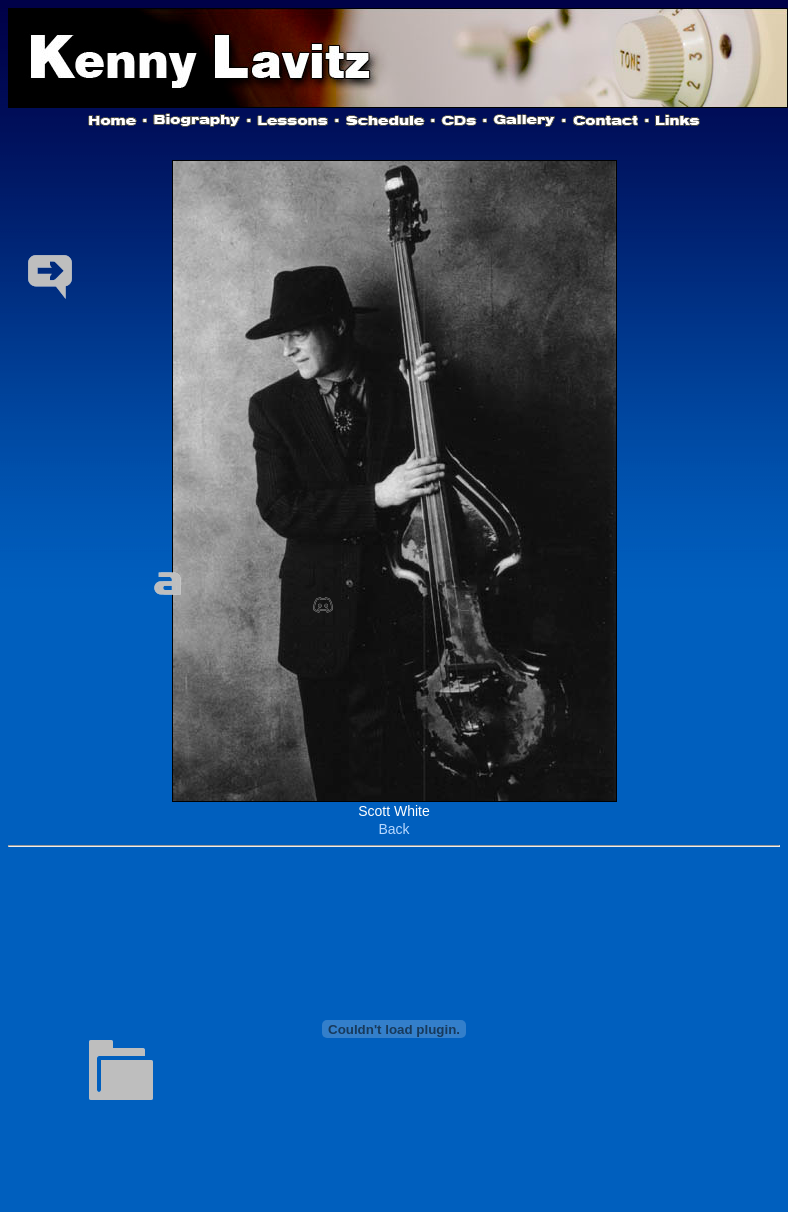 The image size is (788, 1212). I want to click on open Discord app, so click(323, 605).